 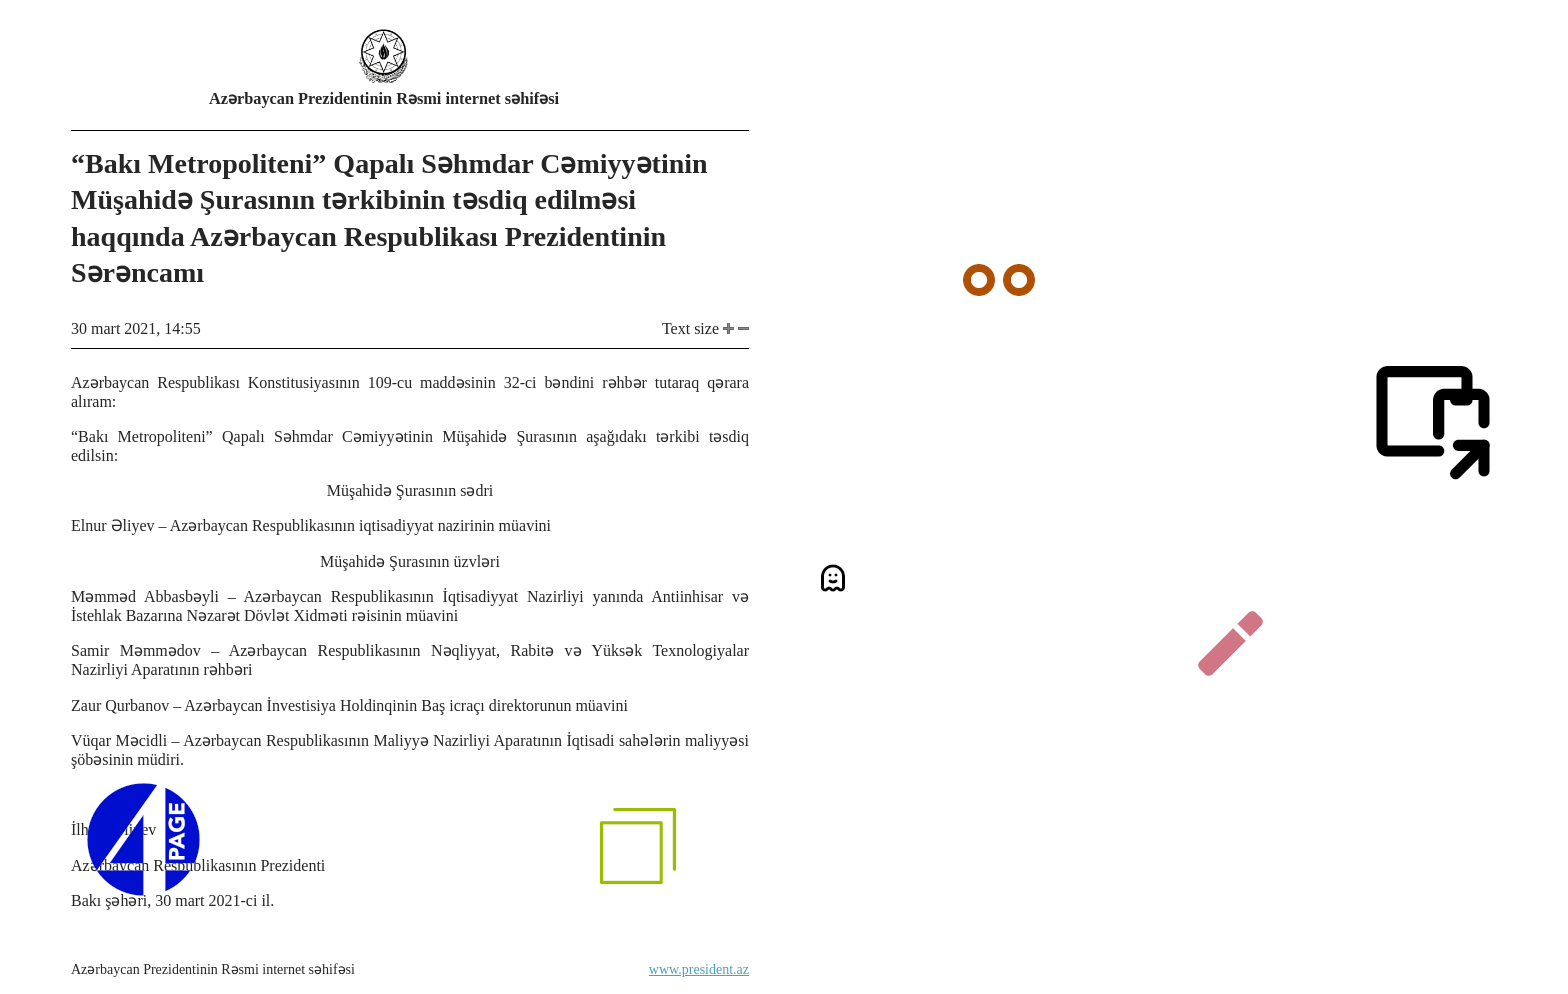 What do you see at coordinates (1230, 643) in the screenshot?
I see `apply automatic enhancements or effects` at bounding box center [1230, 643].